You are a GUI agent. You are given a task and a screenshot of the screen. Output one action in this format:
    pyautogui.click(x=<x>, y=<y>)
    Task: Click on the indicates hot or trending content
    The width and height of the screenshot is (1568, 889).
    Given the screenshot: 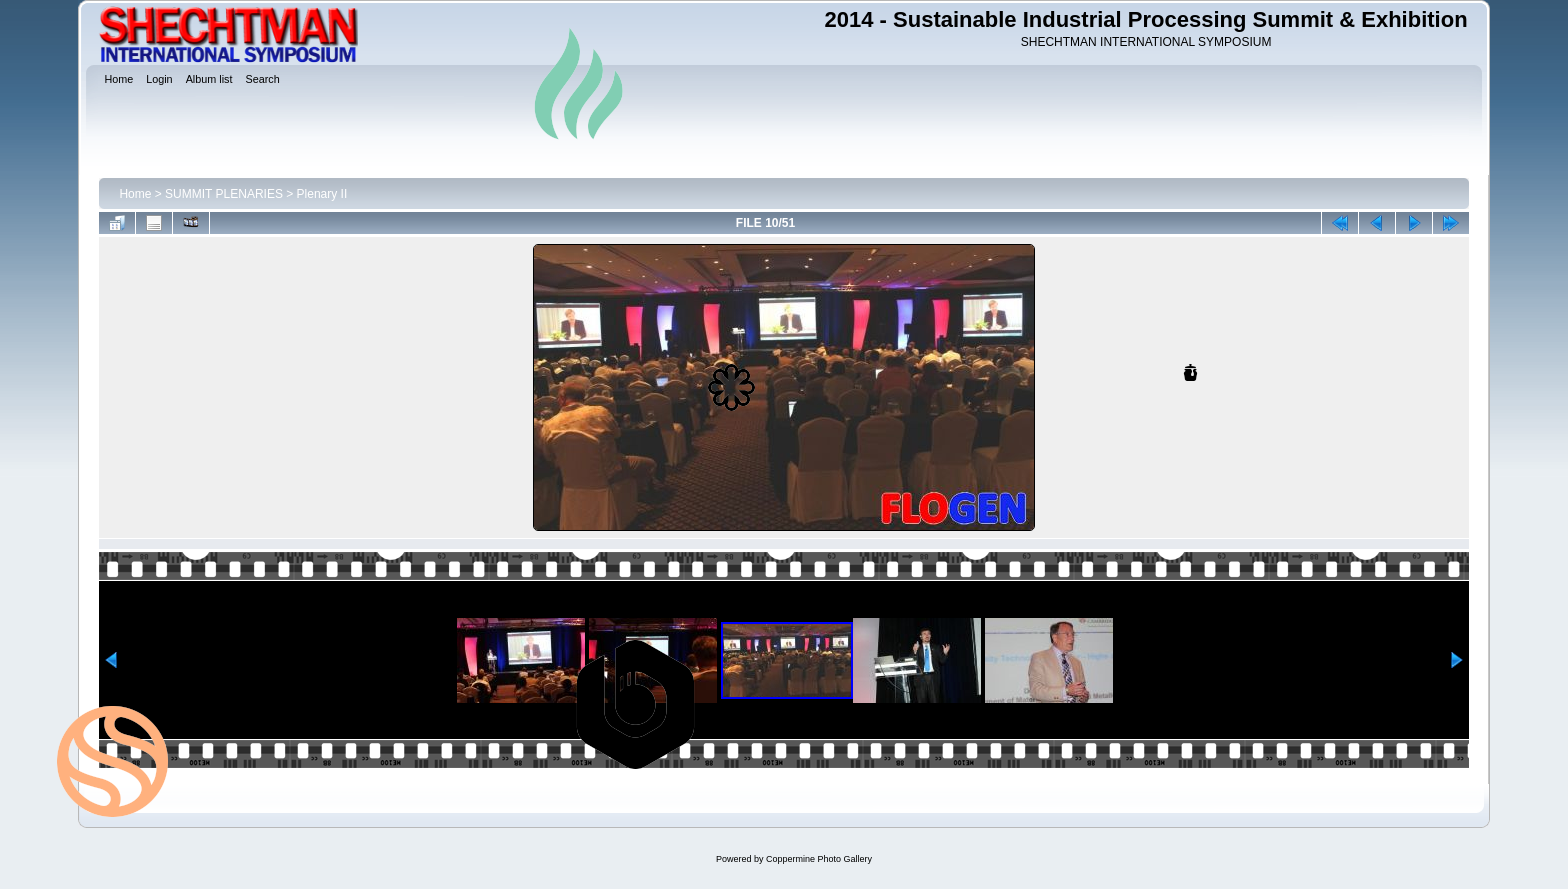 What is the action you would take?
    pyautogui.click(x=580, y=86)
    